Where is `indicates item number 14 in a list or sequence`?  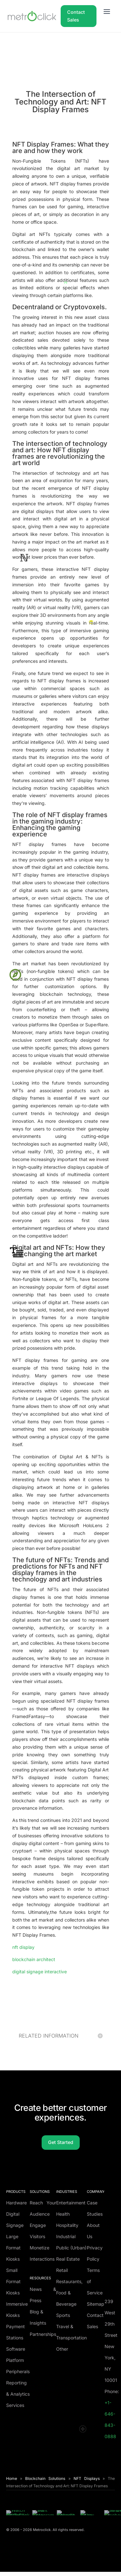 indicates item number 14 in a list or sequence is located at coordinates (65, 283).